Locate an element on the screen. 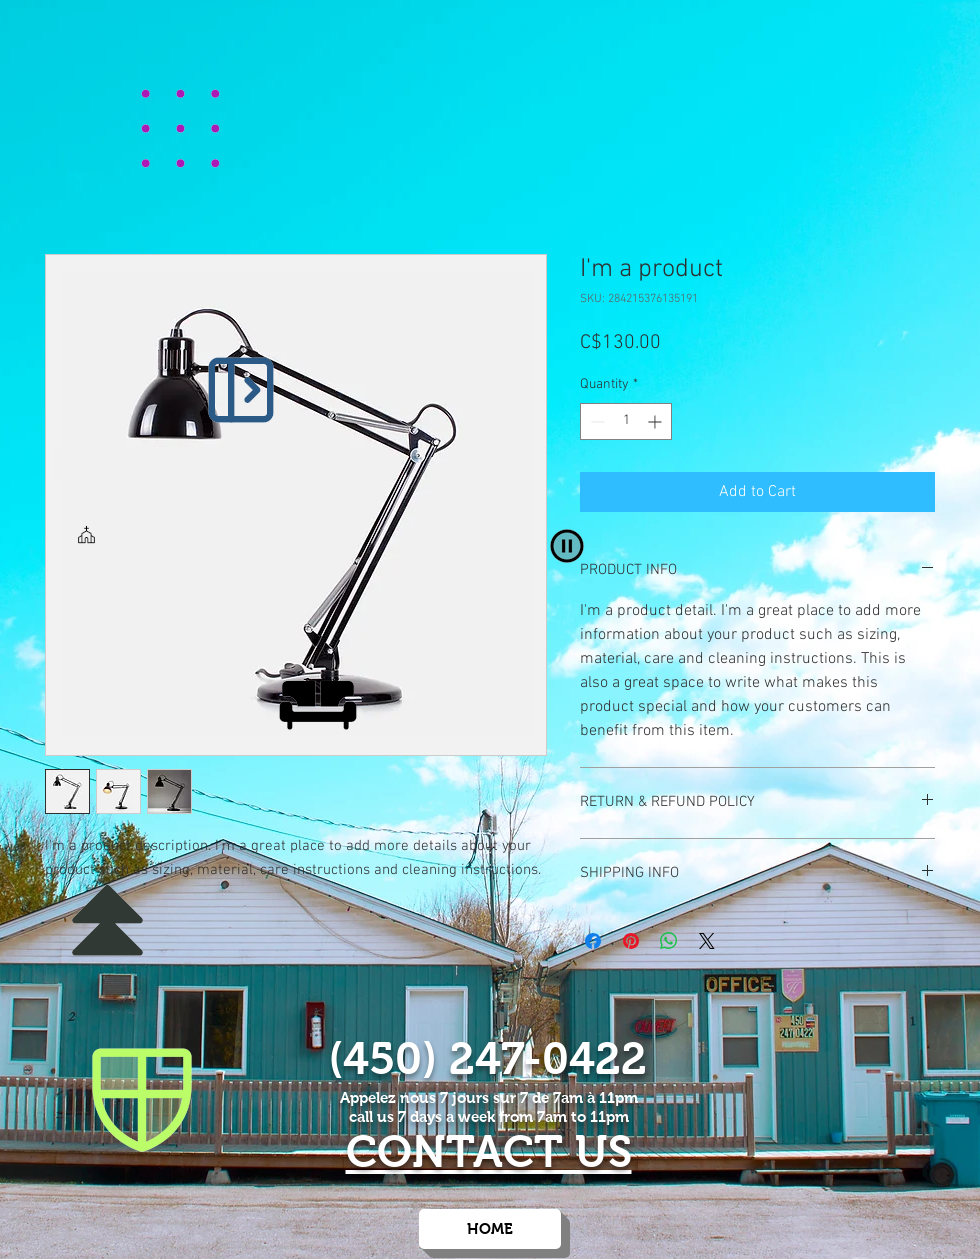 Image resolution: width=980 pixels, height=1259 pixels. collapse all sections or content is located at coordinates (107, 923).